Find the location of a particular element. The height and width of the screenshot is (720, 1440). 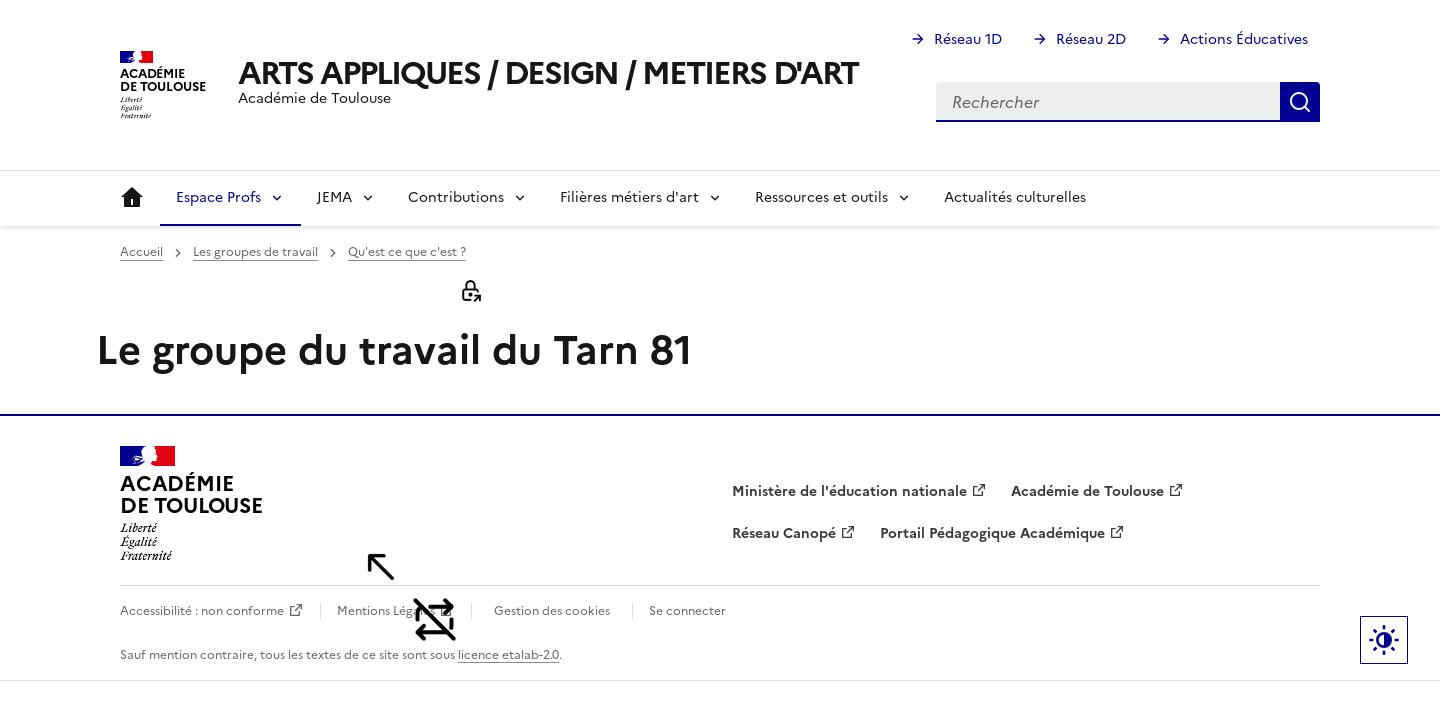

share secure content with others is located at coordinates (470, 290).